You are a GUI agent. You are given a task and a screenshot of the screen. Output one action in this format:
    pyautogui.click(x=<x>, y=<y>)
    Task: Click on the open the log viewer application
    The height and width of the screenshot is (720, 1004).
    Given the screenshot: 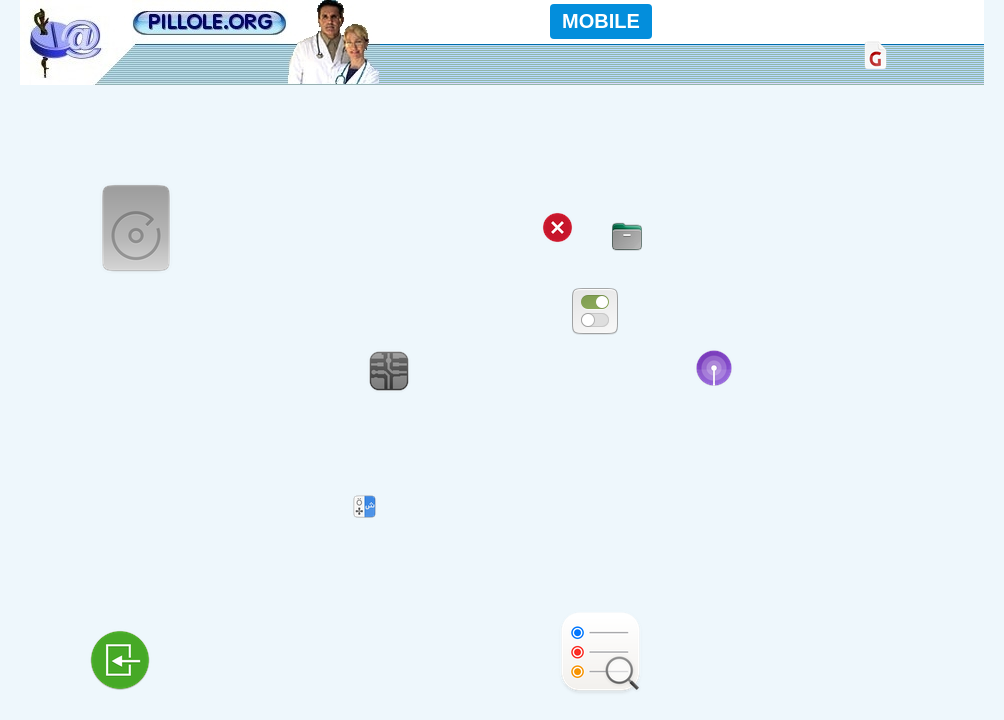 What is the action you would take?
    pyautogui.click(x=600, y=651)
    